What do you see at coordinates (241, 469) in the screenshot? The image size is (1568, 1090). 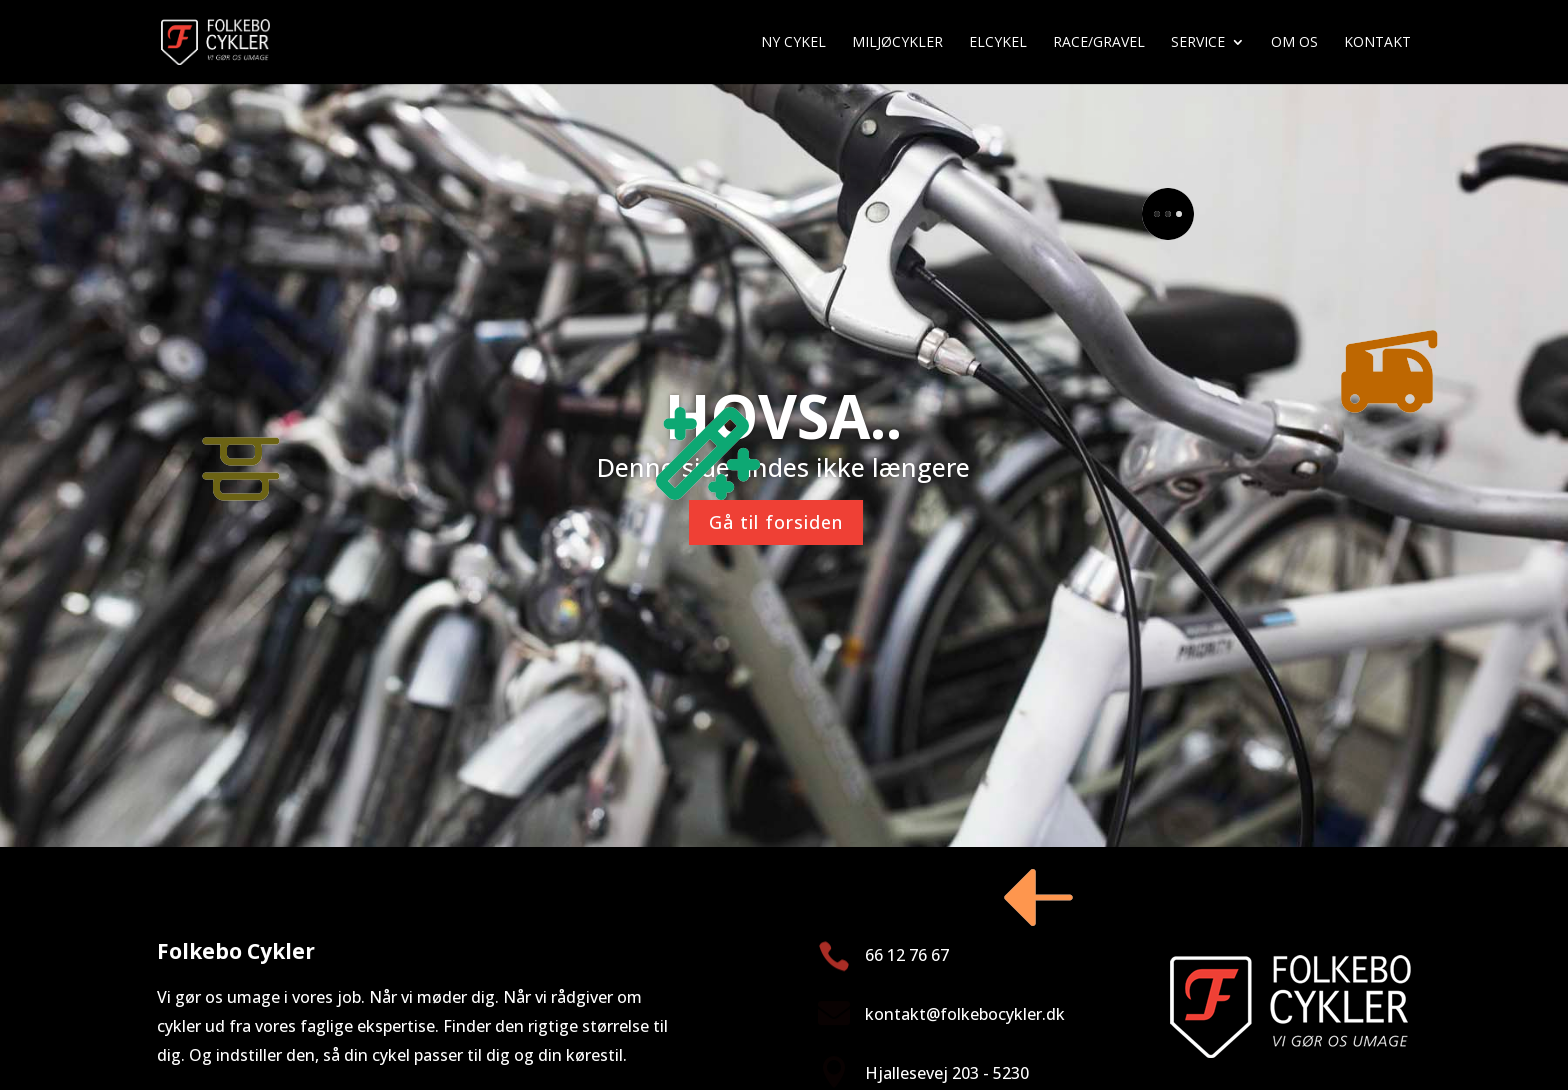 I see `align objects to the top edge with vertical distribution` at bounding box center [241, 469].